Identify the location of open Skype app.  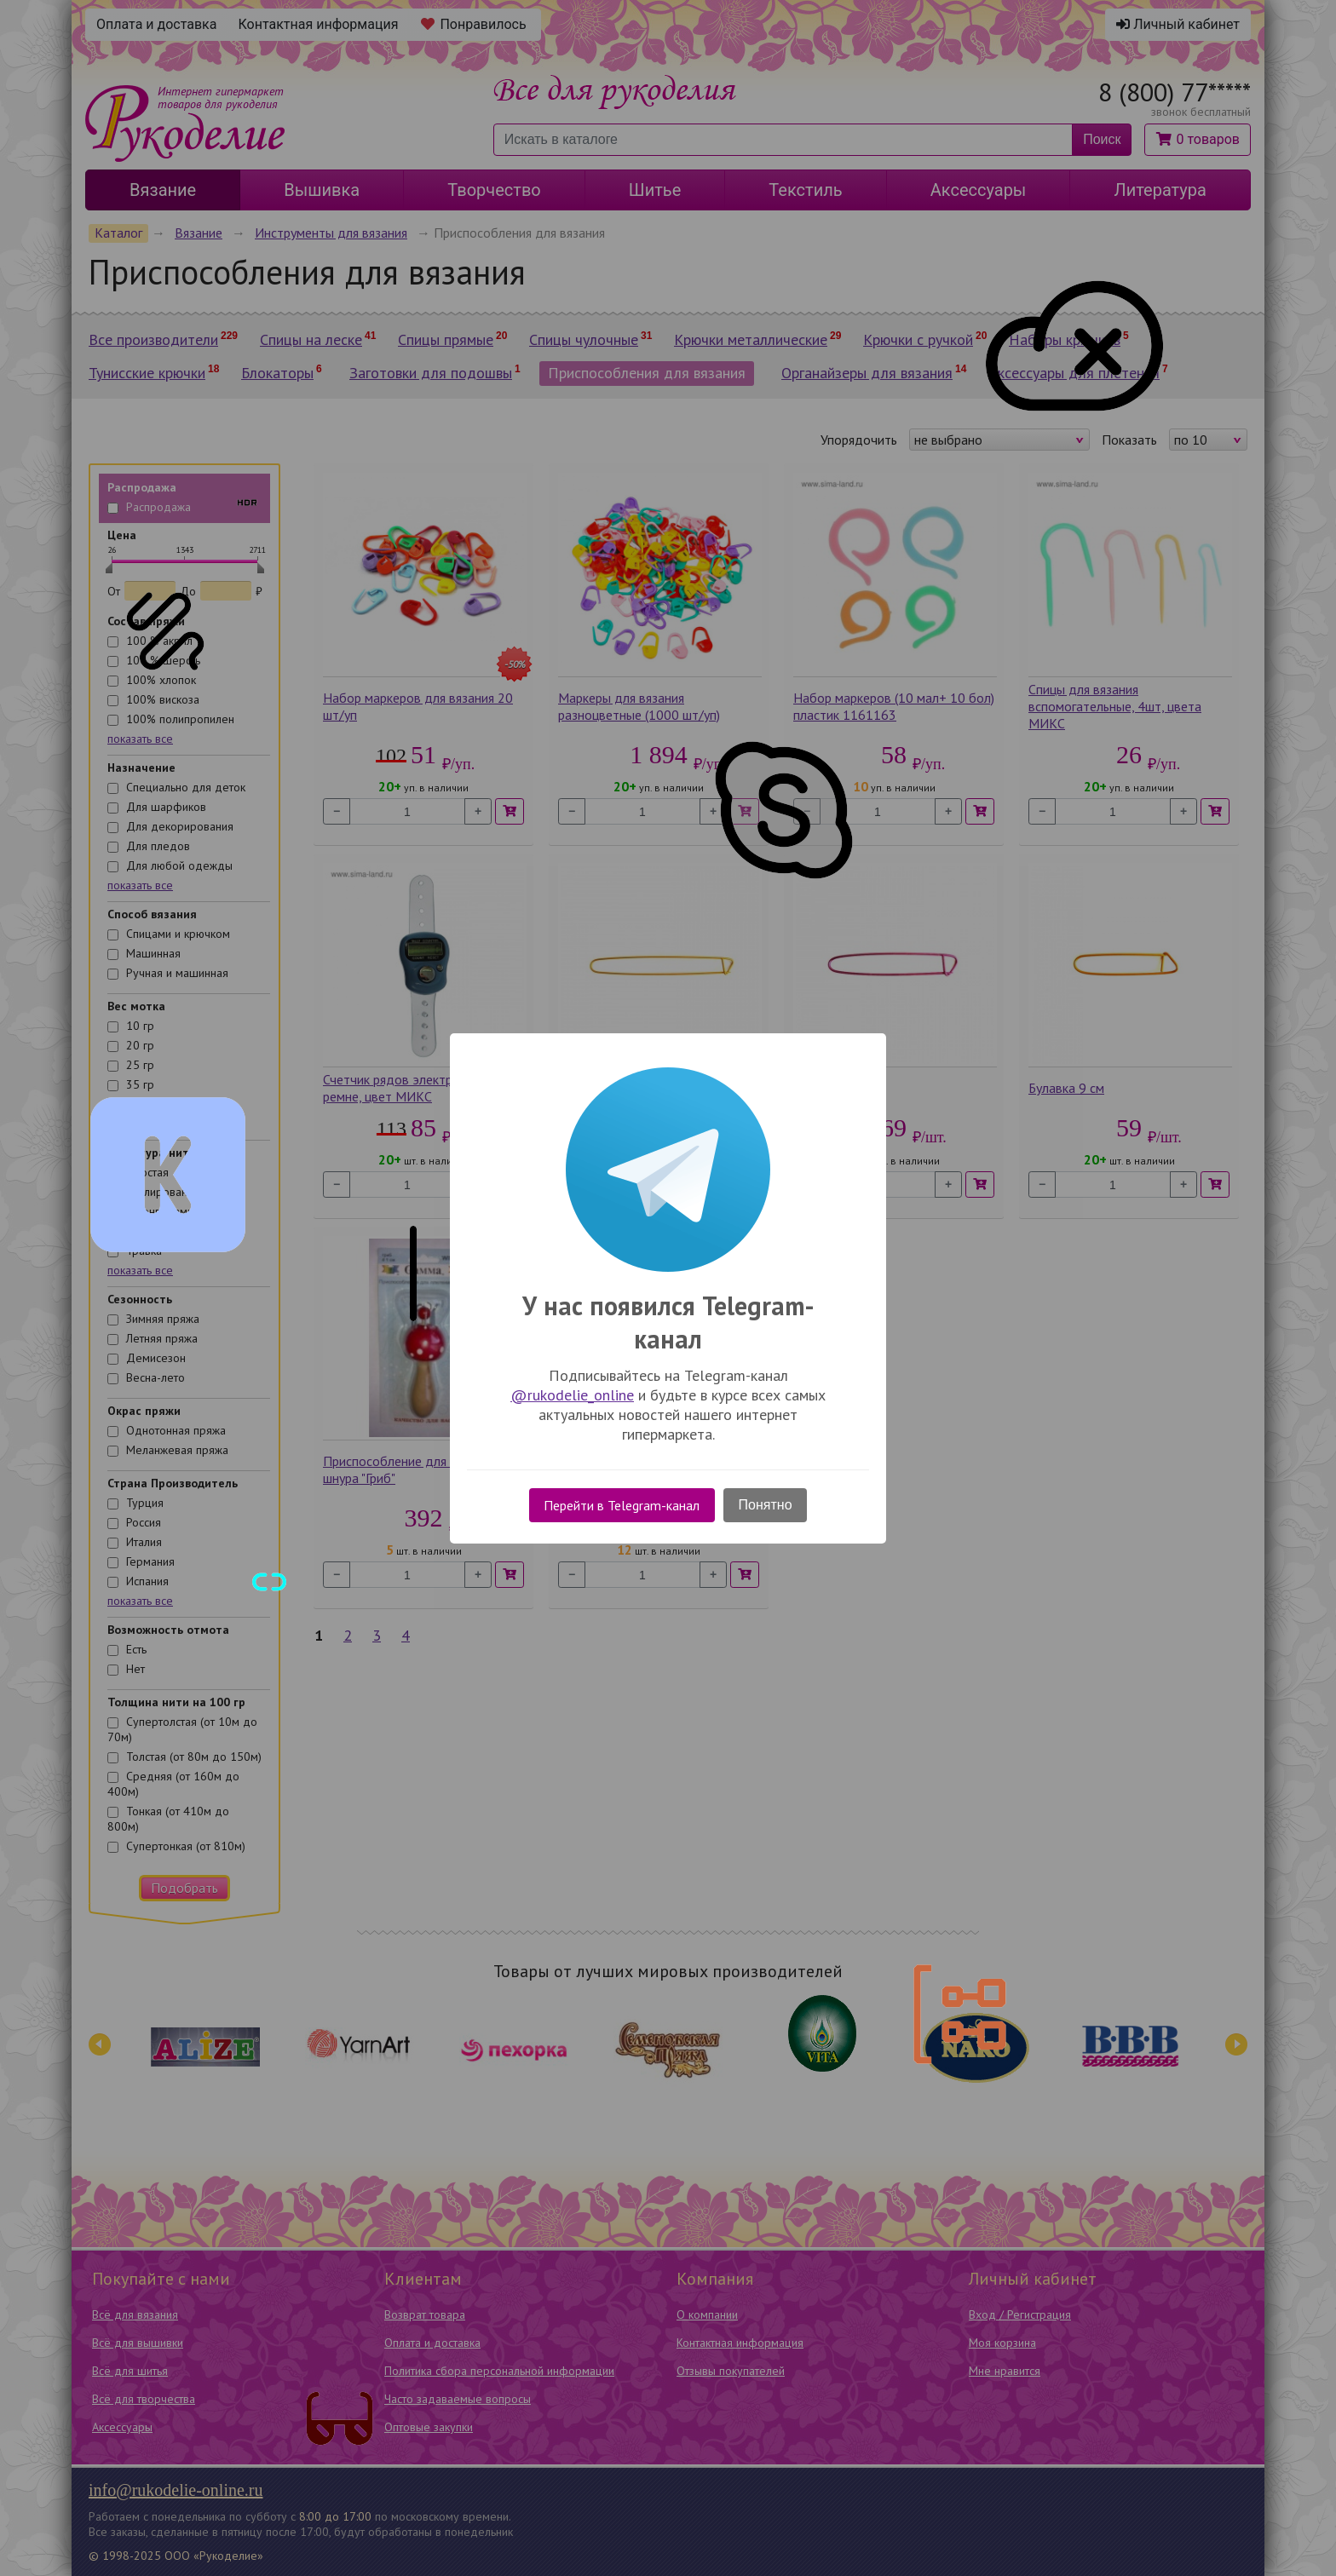
(784, 810).